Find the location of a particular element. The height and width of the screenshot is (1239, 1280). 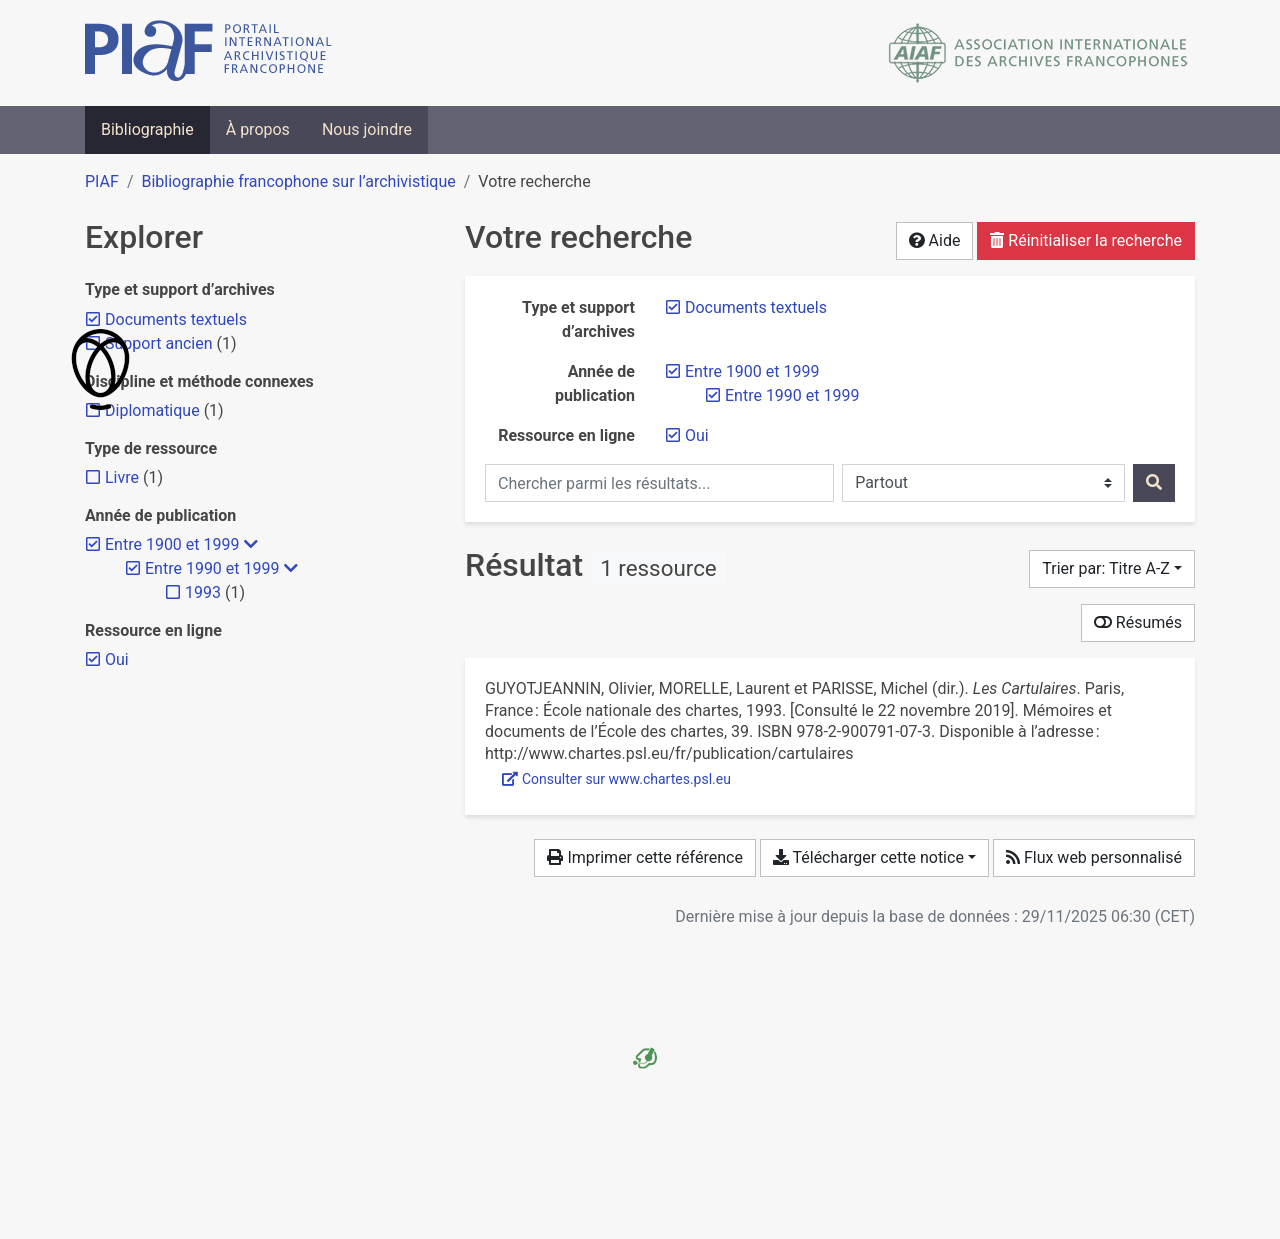

open the Uphold app is located at coordinates (100, 369).